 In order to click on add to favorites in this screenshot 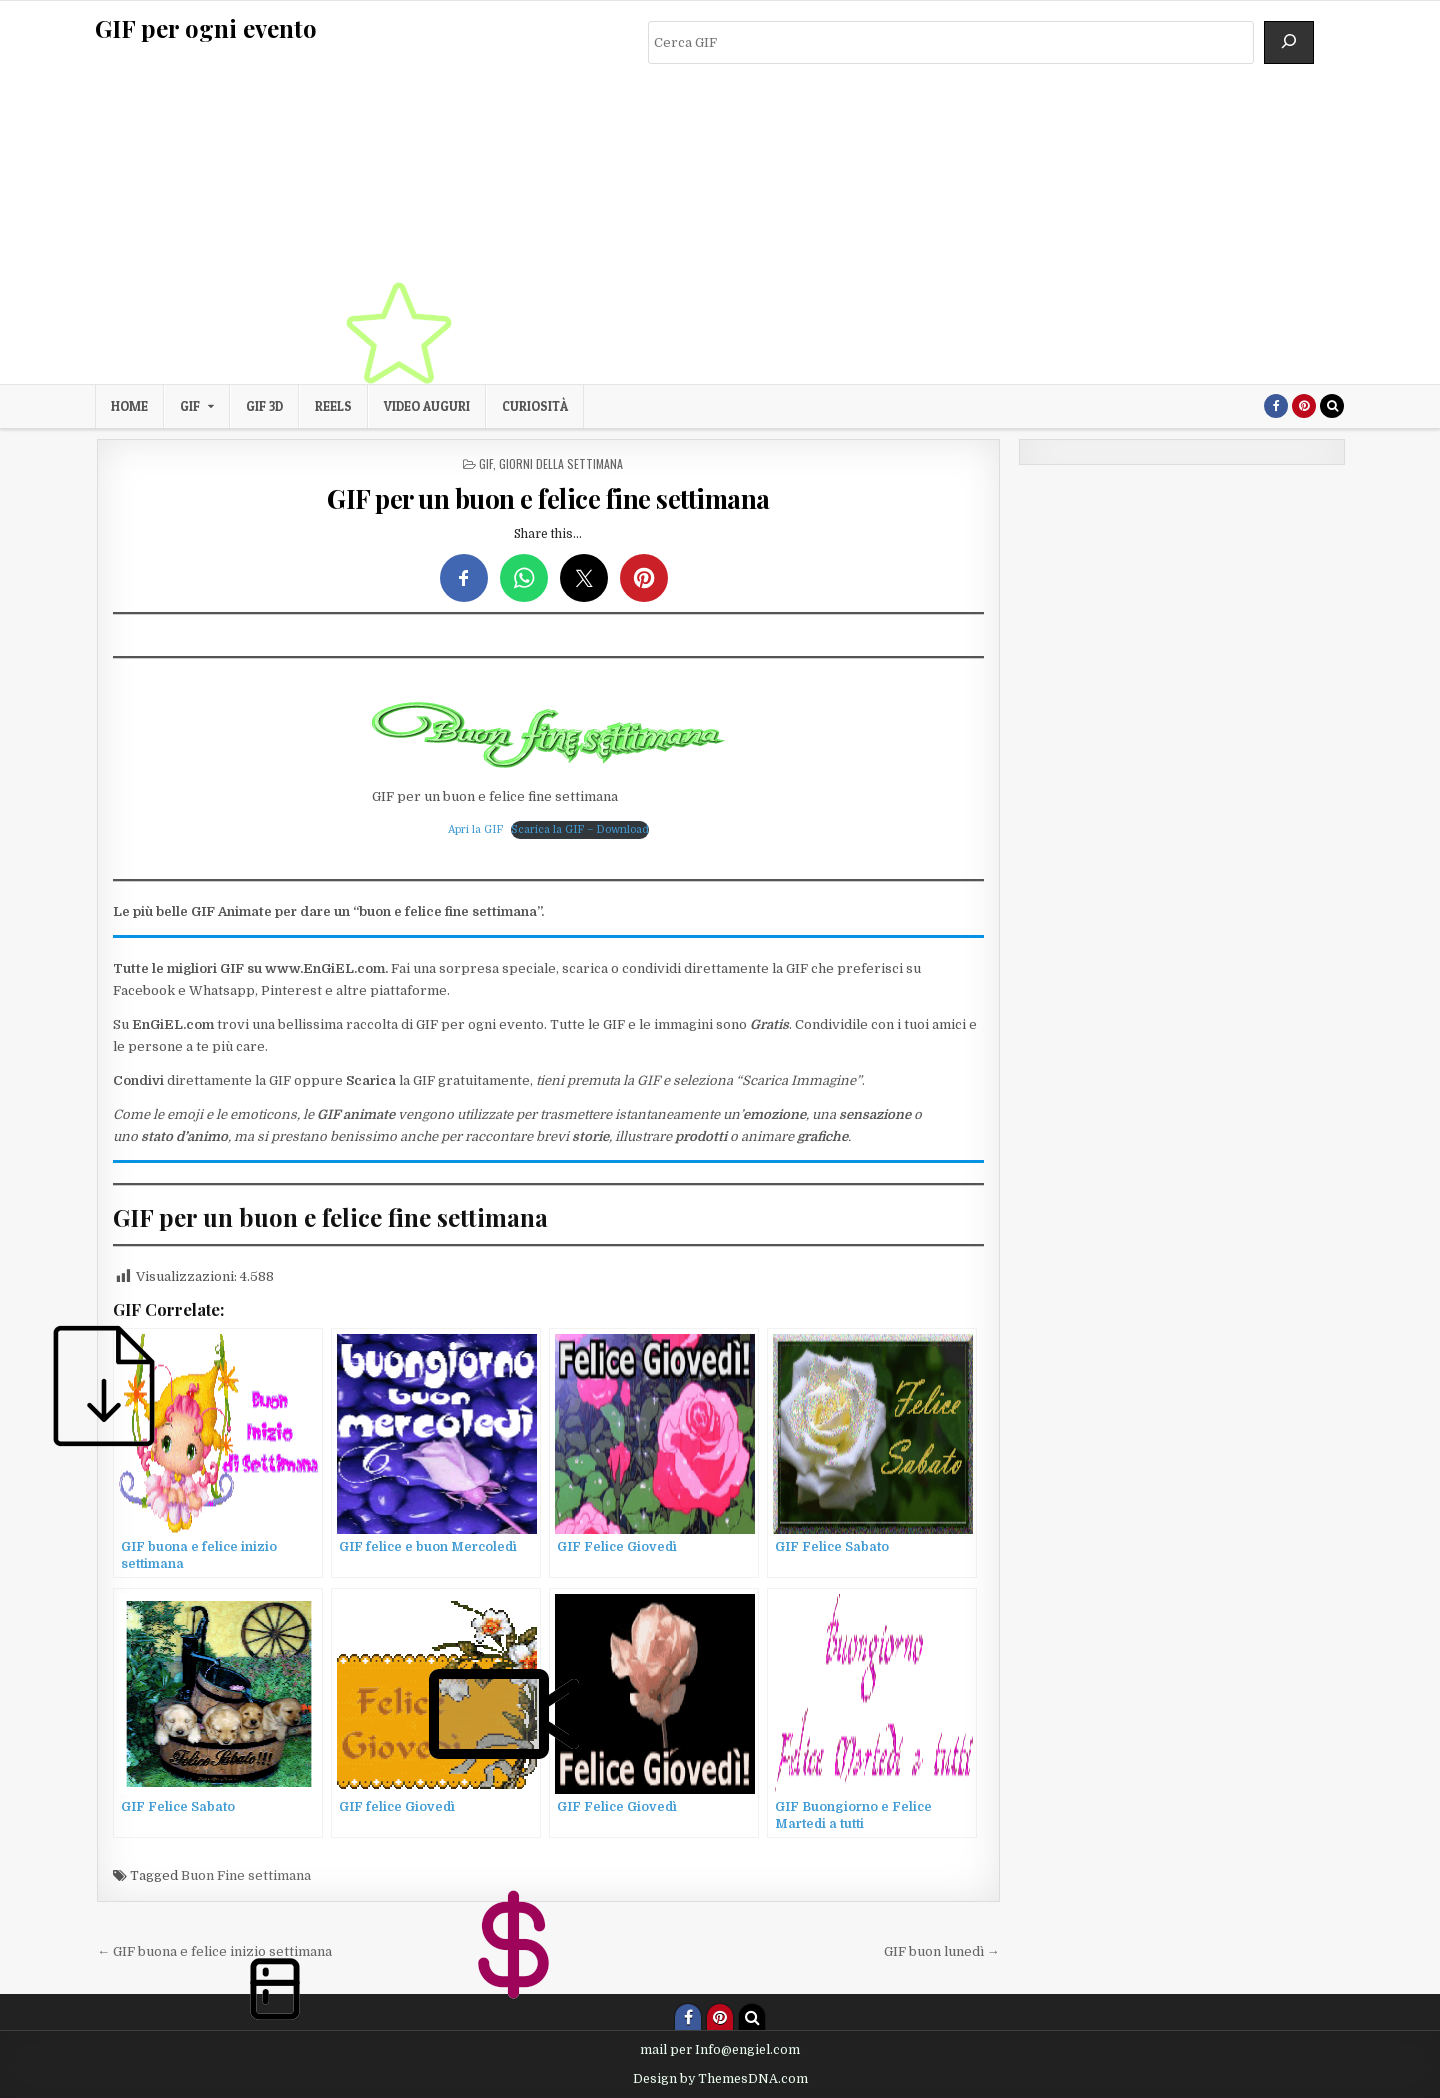, I will do `click(399, 335)`.